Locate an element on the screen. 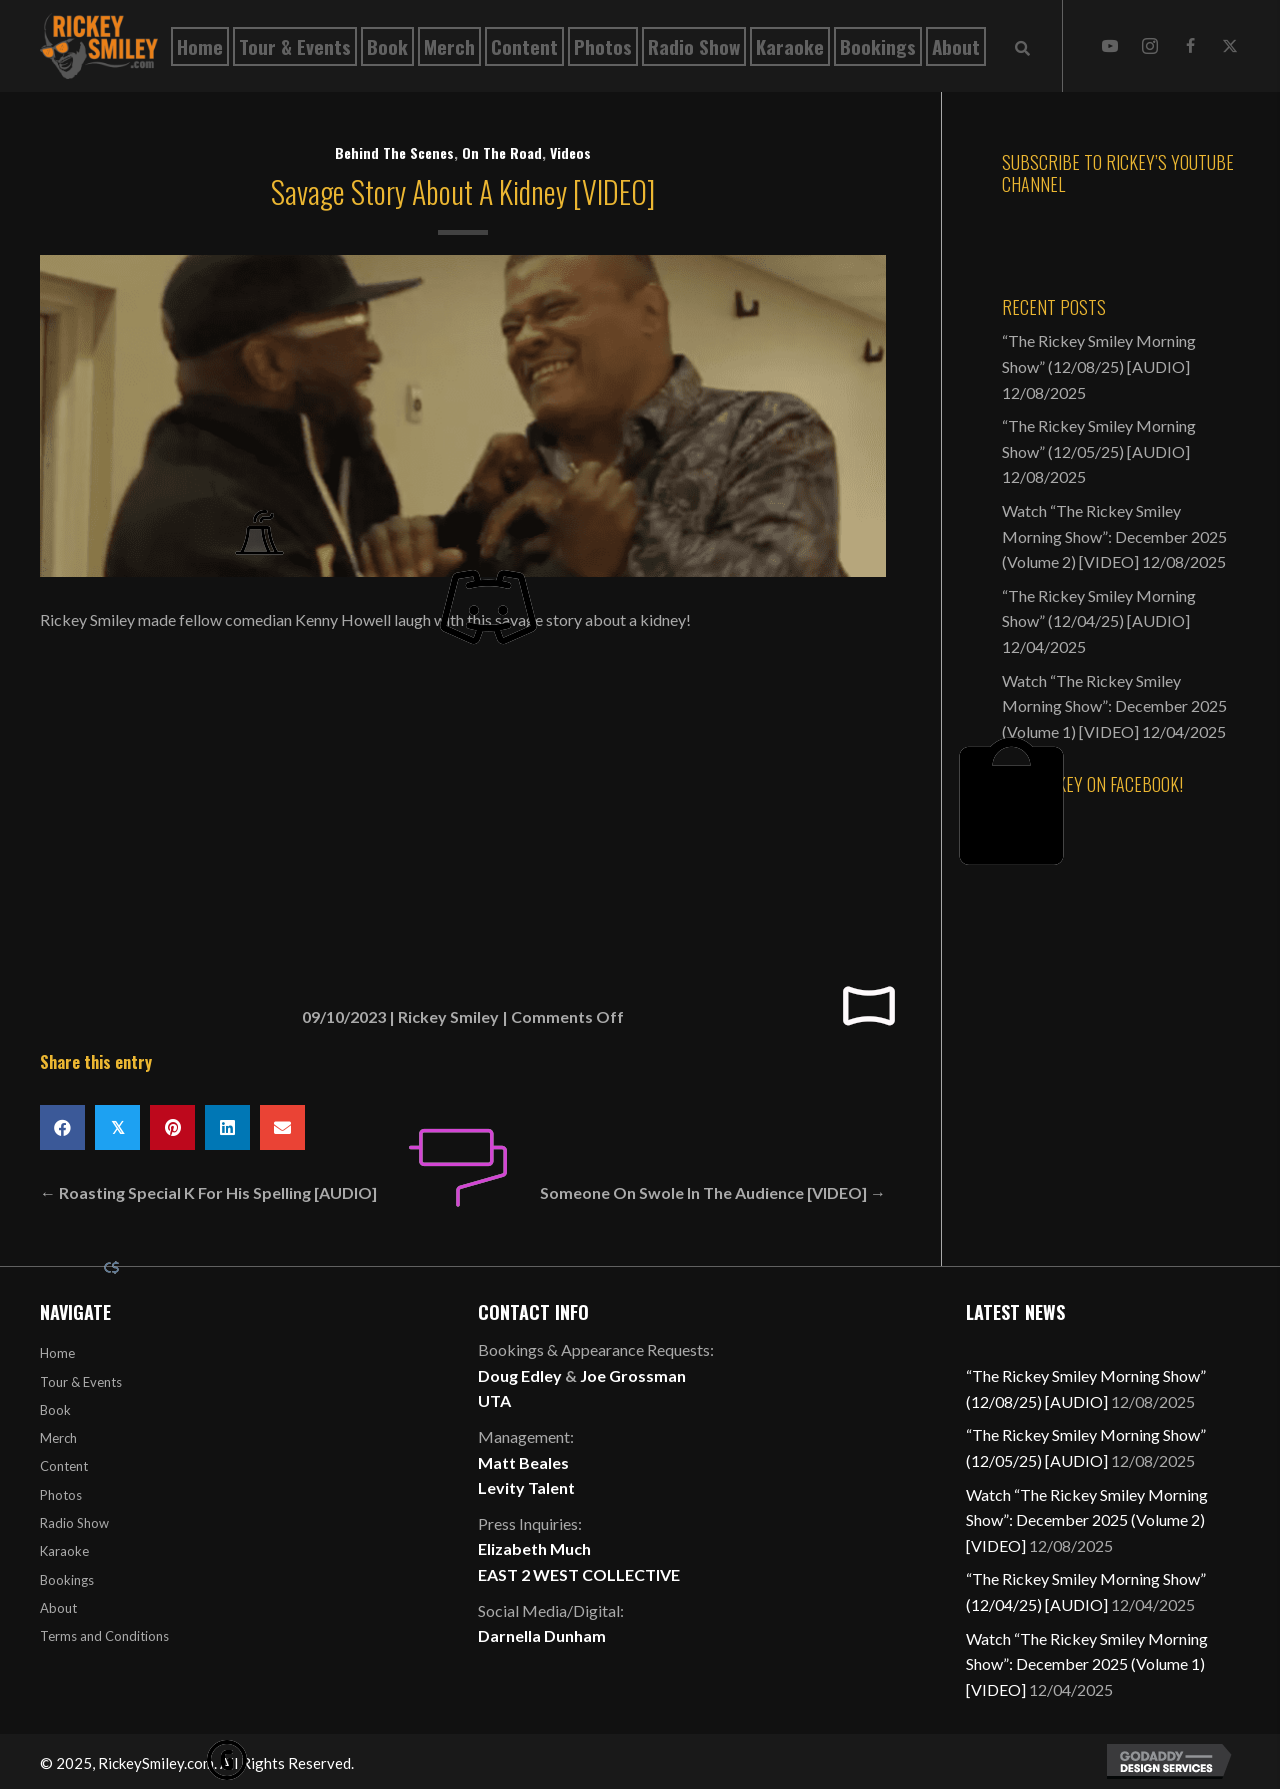  open Discord is located at coordinates (488, 605).